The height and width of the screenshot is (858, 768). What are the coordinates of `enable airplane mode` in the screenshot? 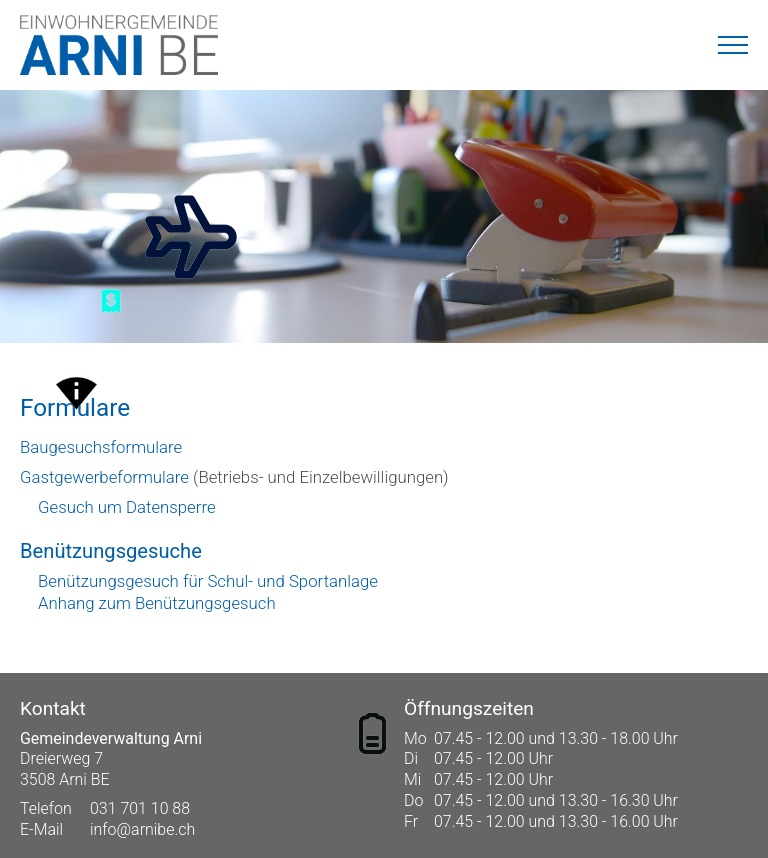 It's located at (191, 237).